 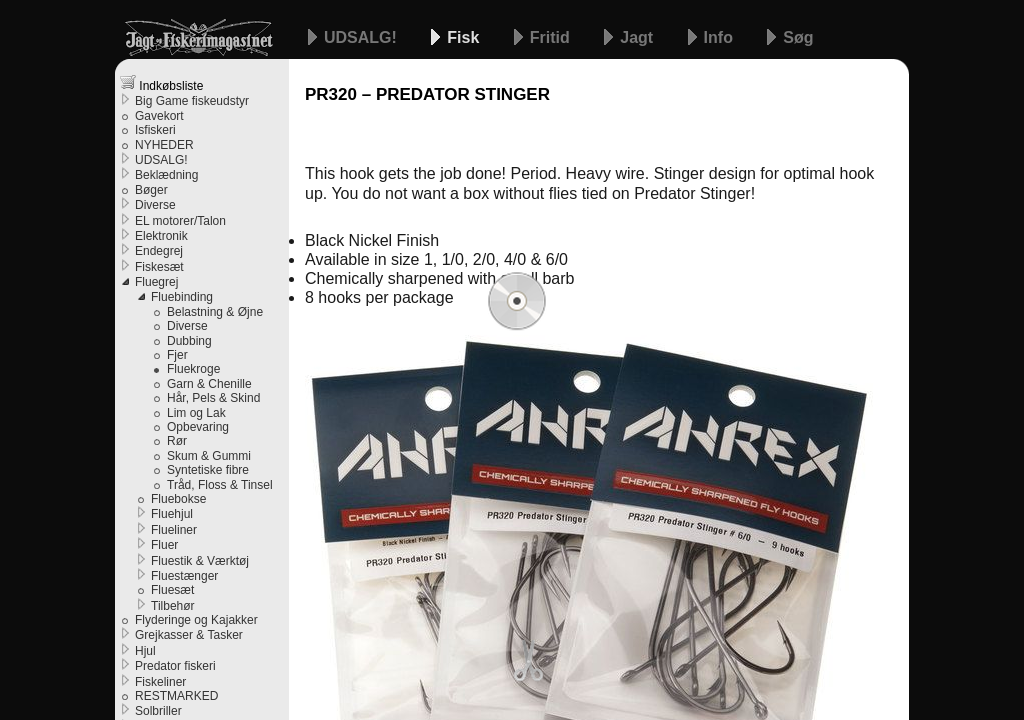 I want to click on indicates a blank DVD-R disc ready for burning, so click(x=517, y=301).